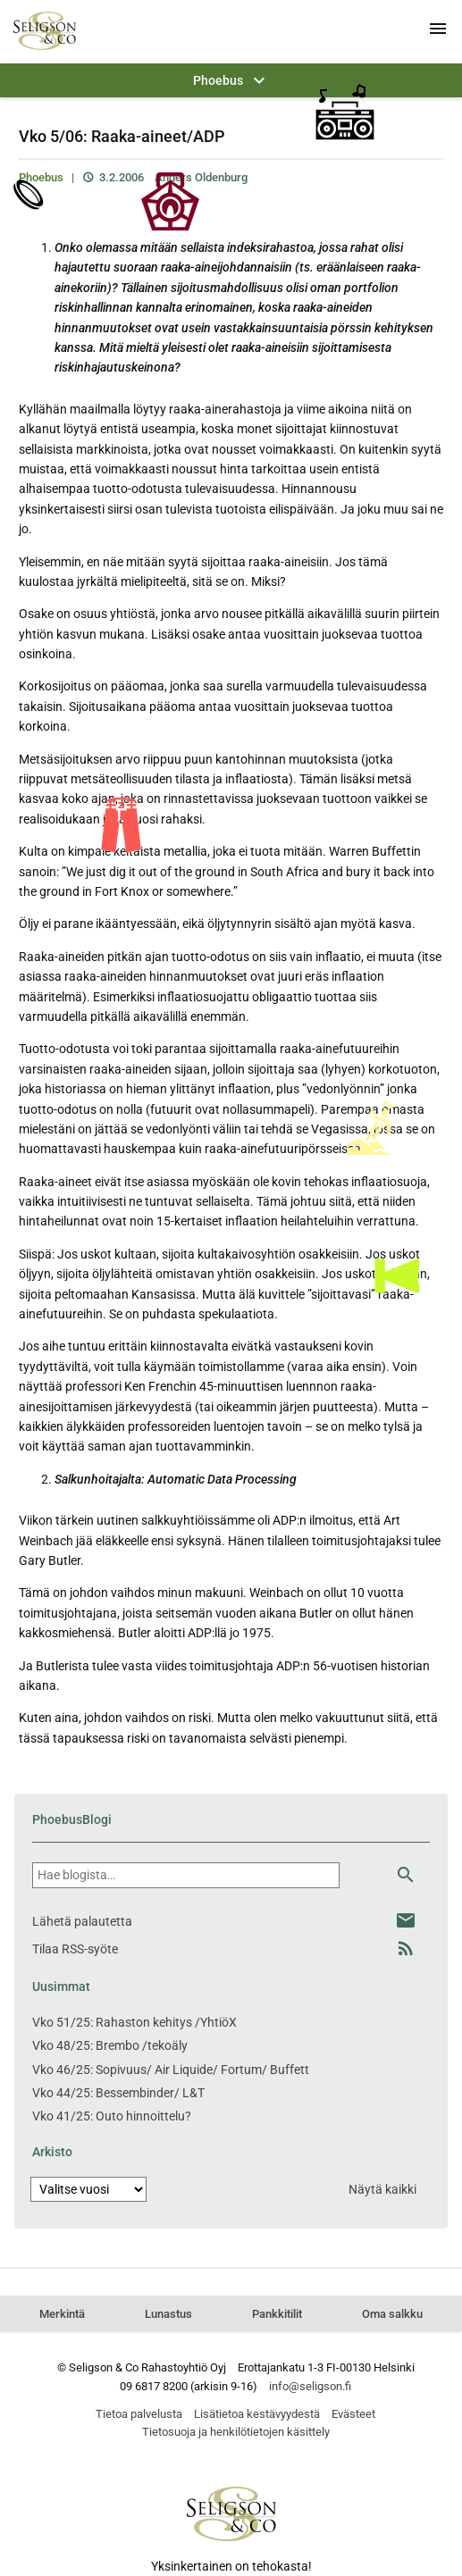  I want to click on select a melee weapon in game inventory, so click(374, 1127).